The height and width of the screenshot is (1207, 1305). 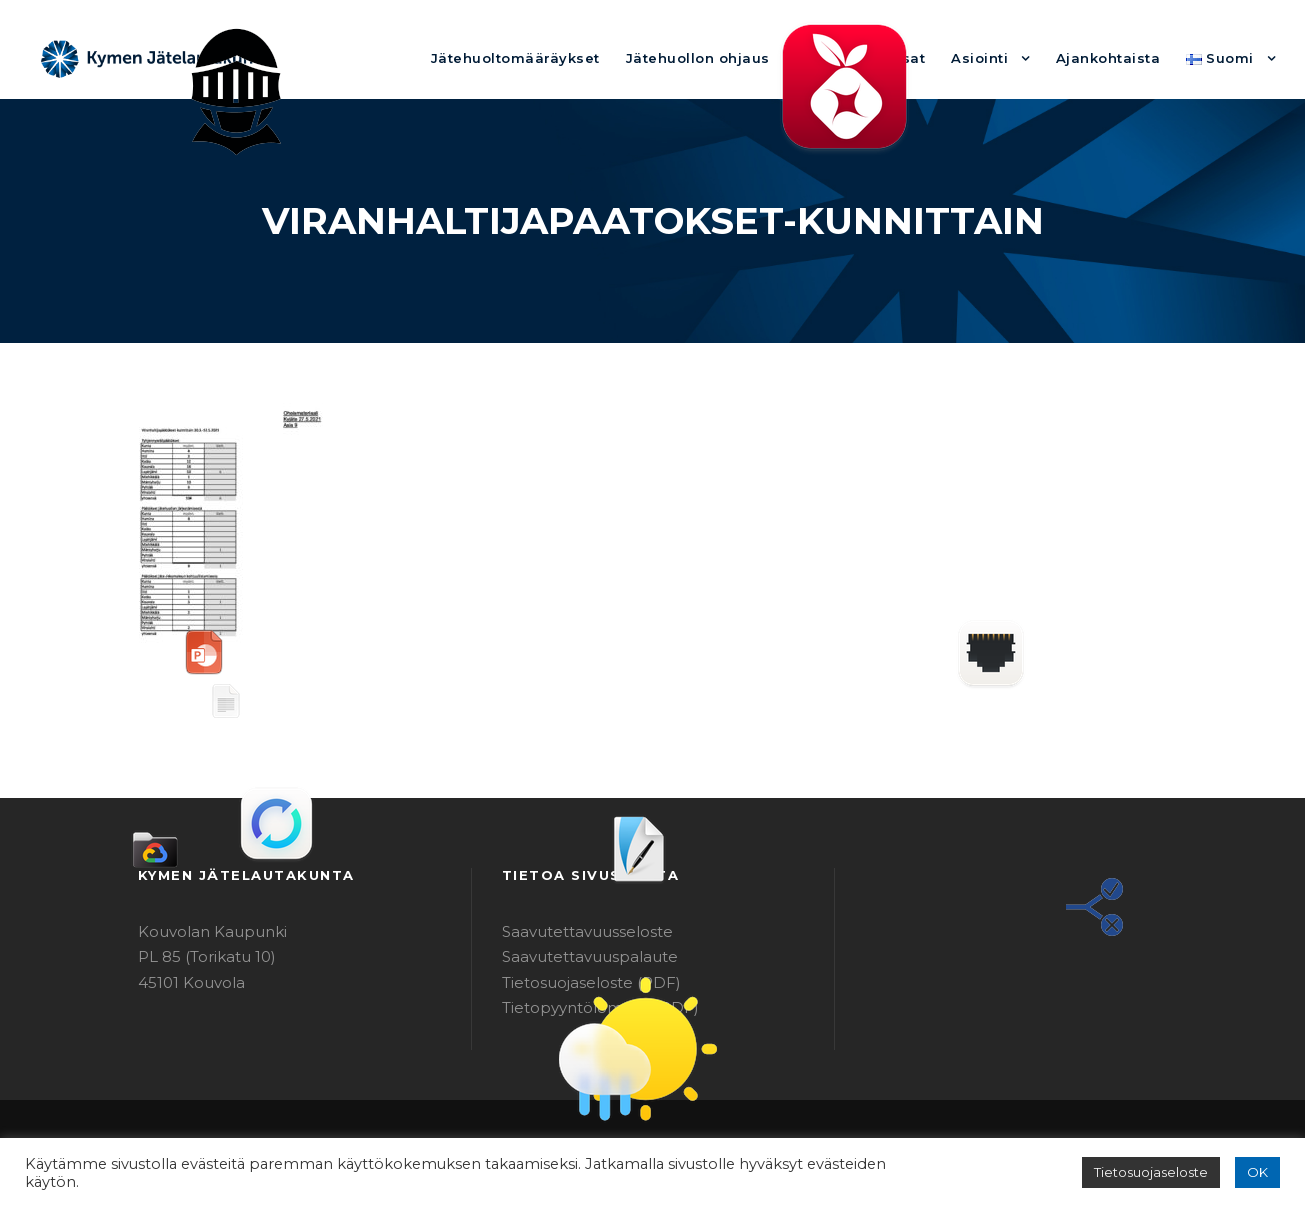 I want to click on a scribus document file, so click(x=602, y=850).